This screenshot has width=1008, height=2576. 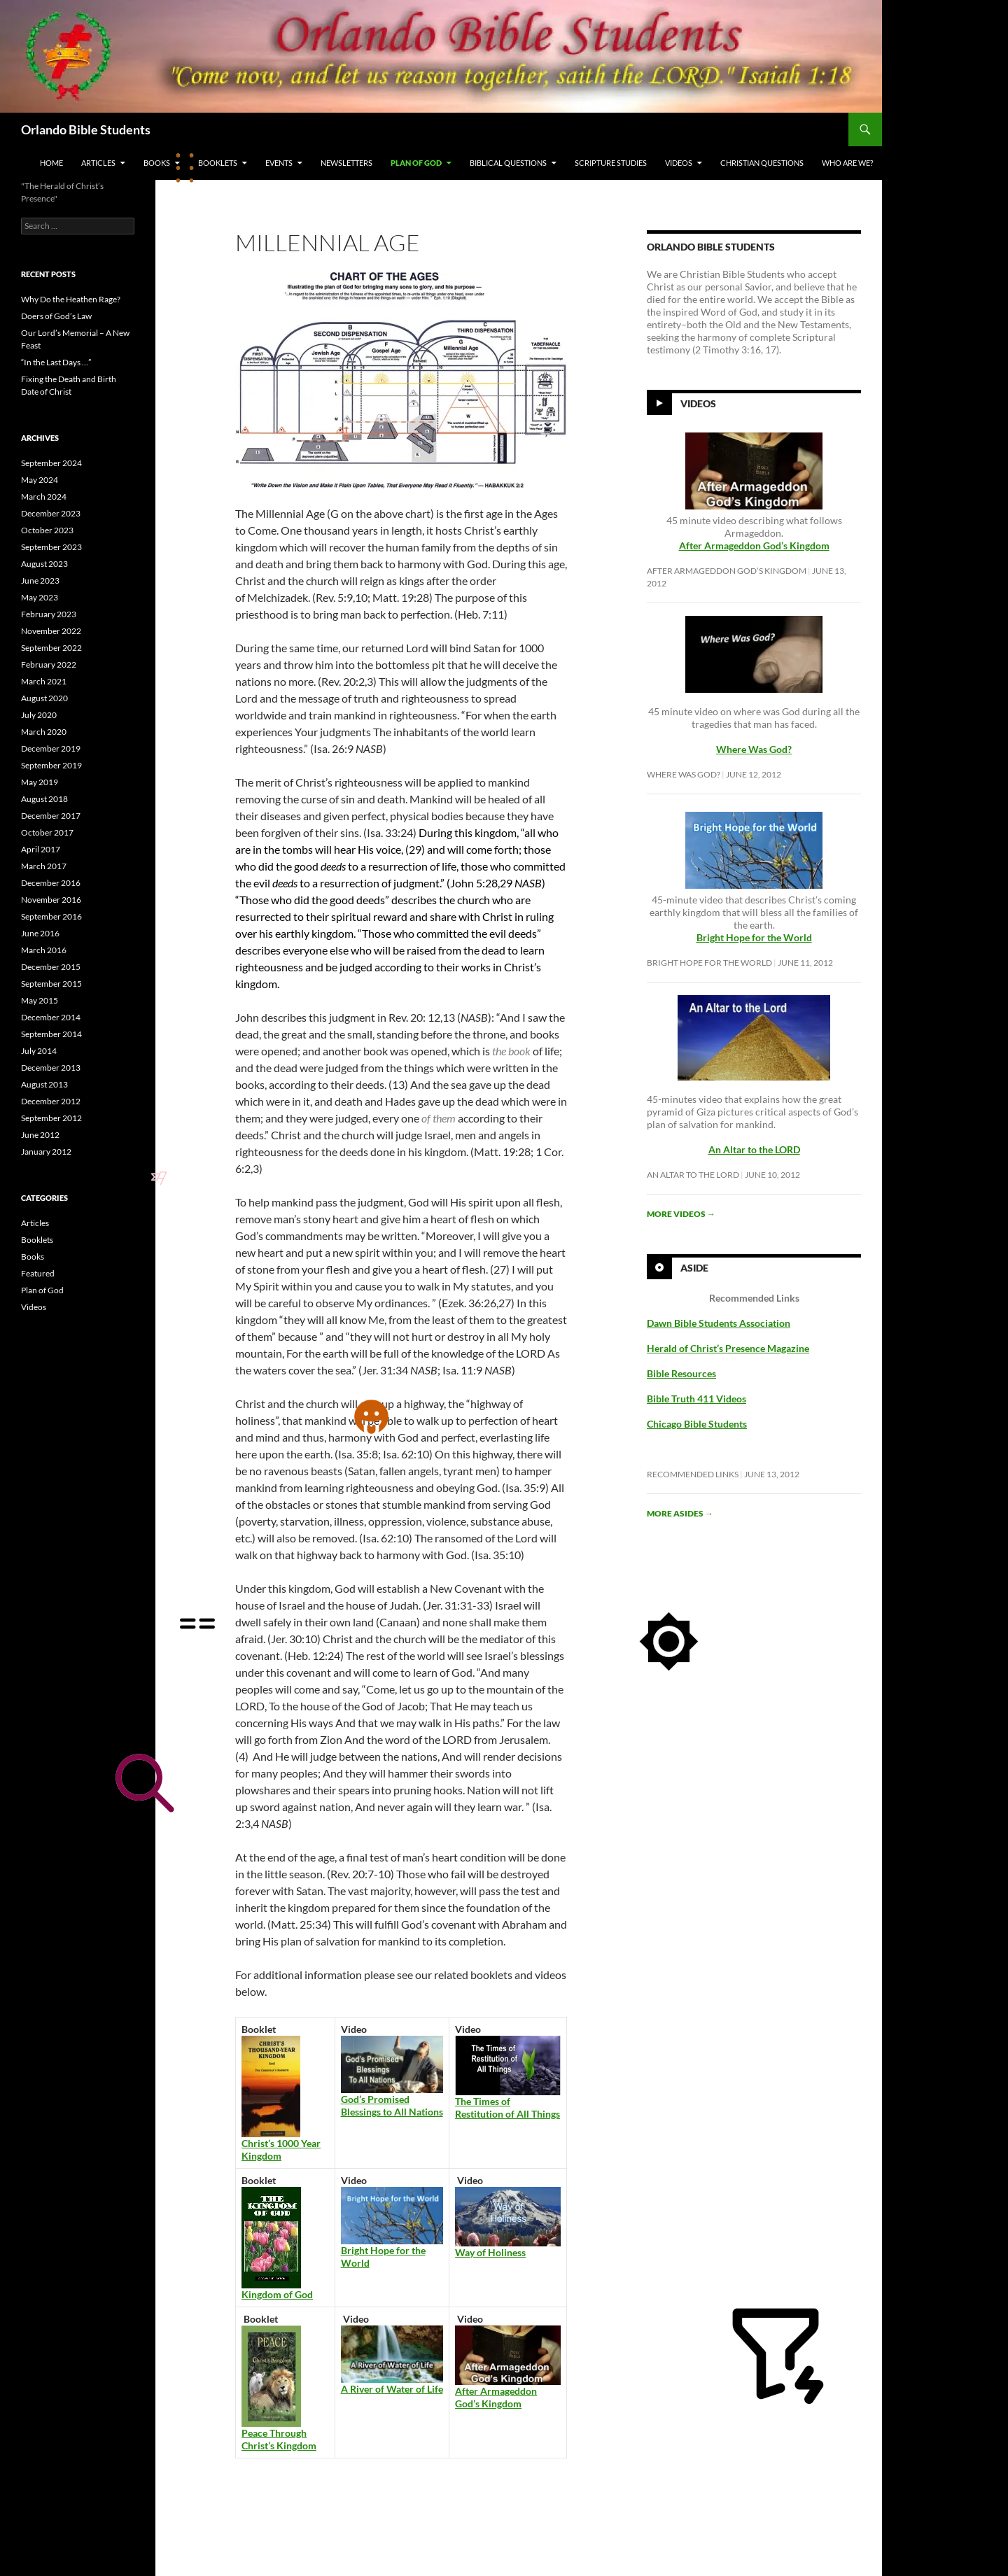 I want to click on apply quick or instant filtering, so click(x=776, y=2351).